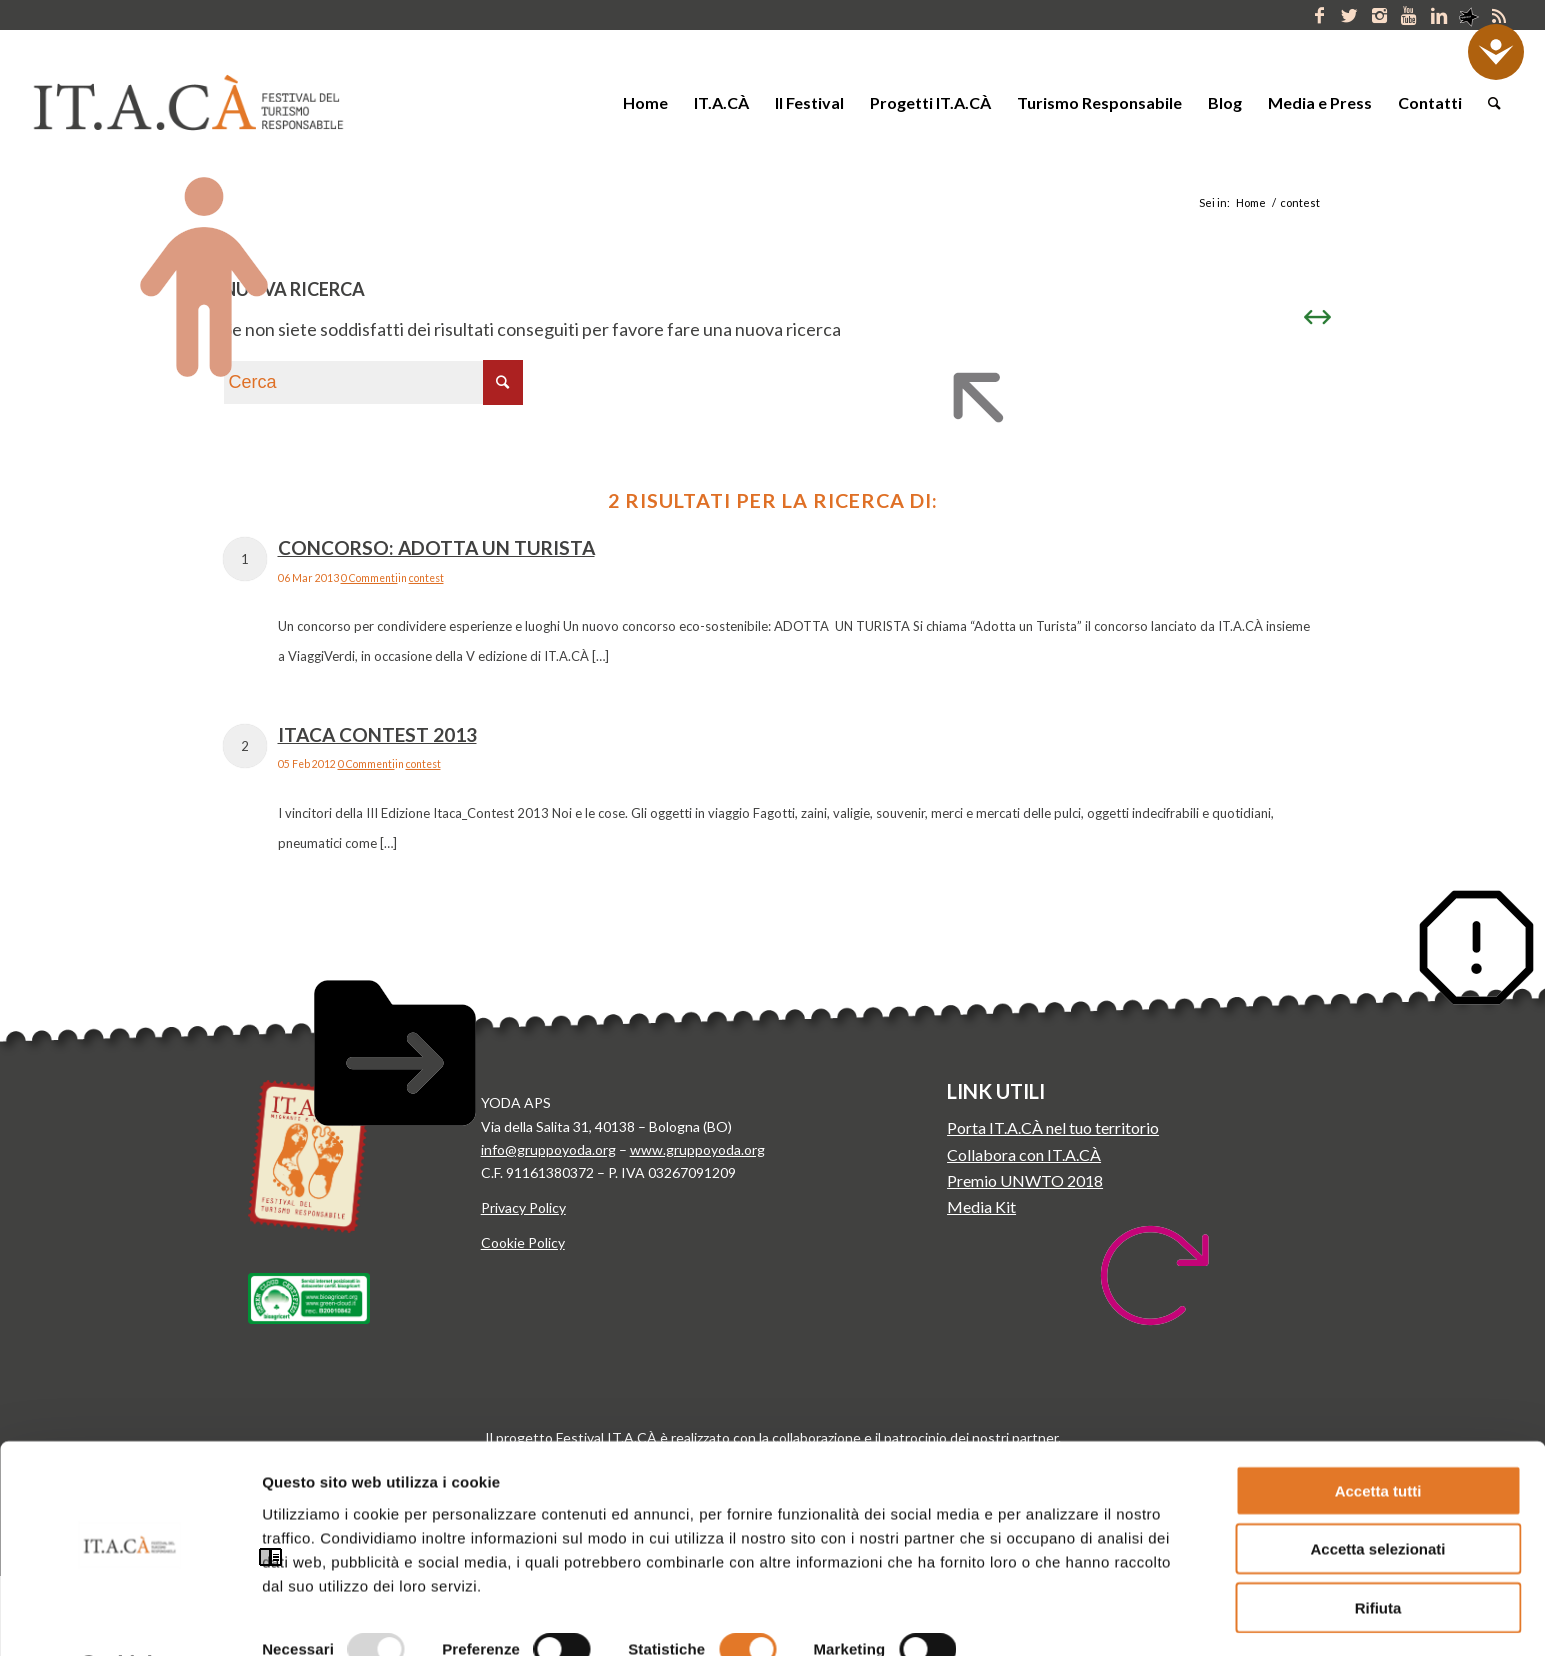 The image size is (1545, 1656). What do you see at coordinates (204, 277) in the screenshot?
I see `view your profile` at bounding box center [204, 277].